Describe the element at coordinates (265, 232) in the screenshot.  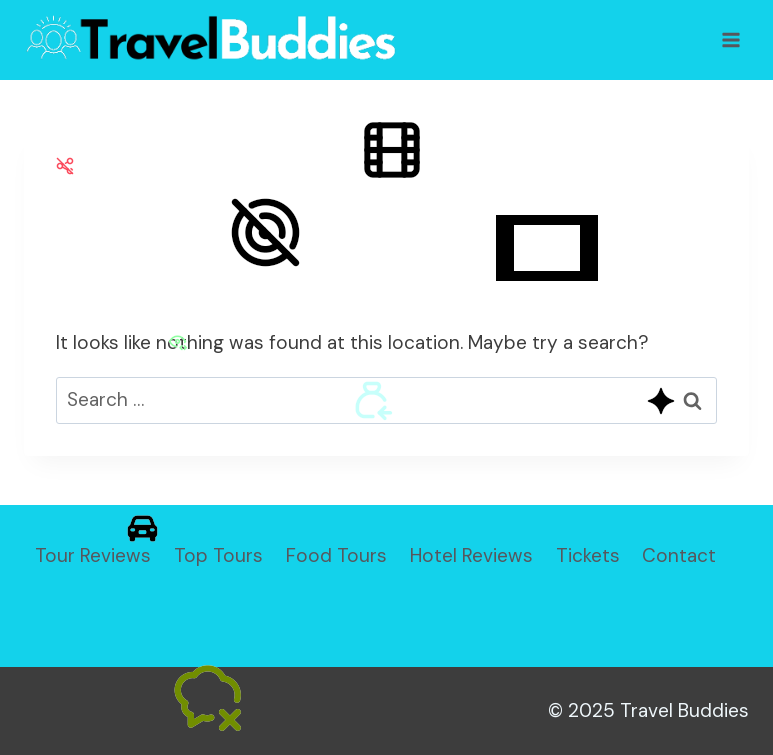
I see `disable targeting or tracking` at that location.